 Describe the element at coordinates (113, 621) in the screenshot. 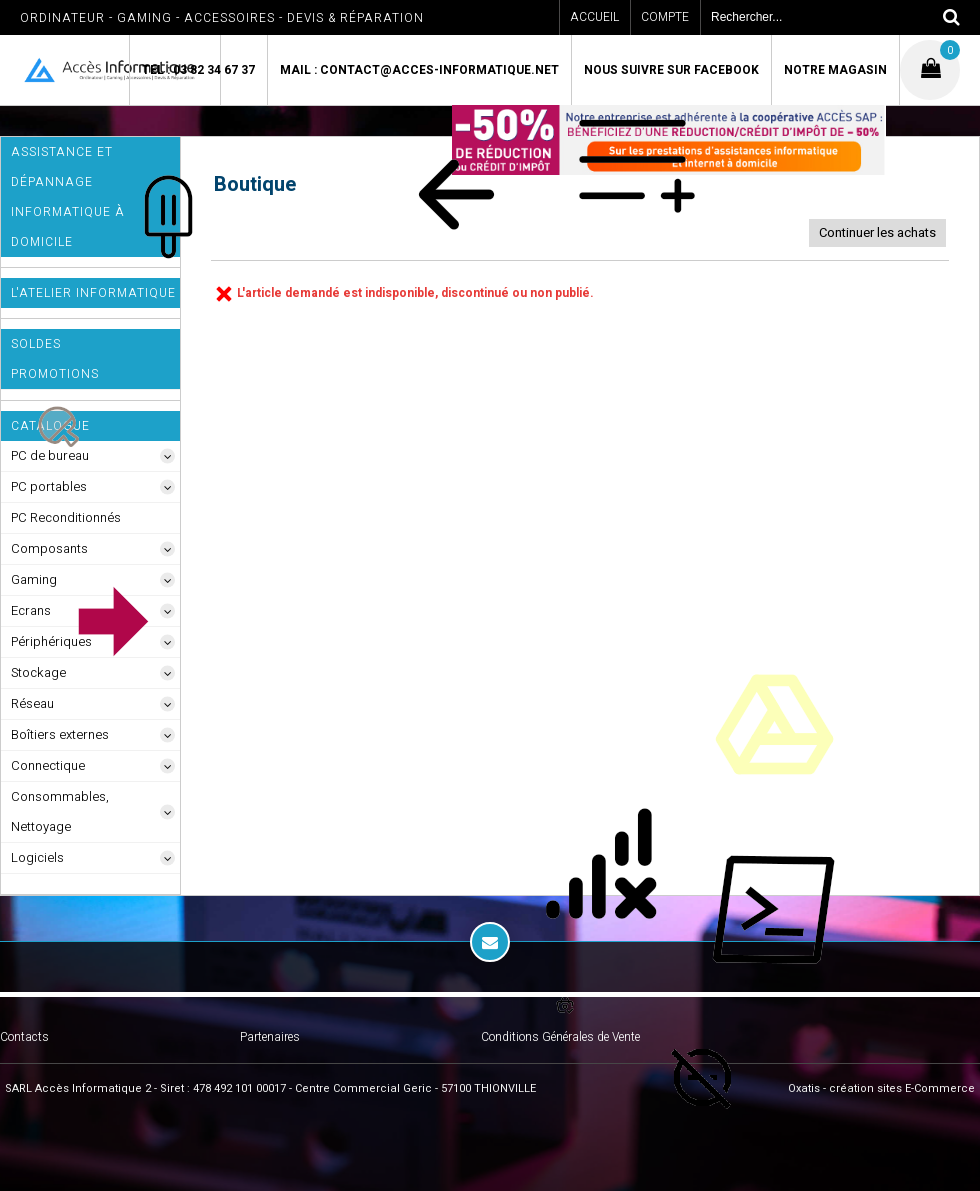

I see `navigate to the next item or screen` at that location.